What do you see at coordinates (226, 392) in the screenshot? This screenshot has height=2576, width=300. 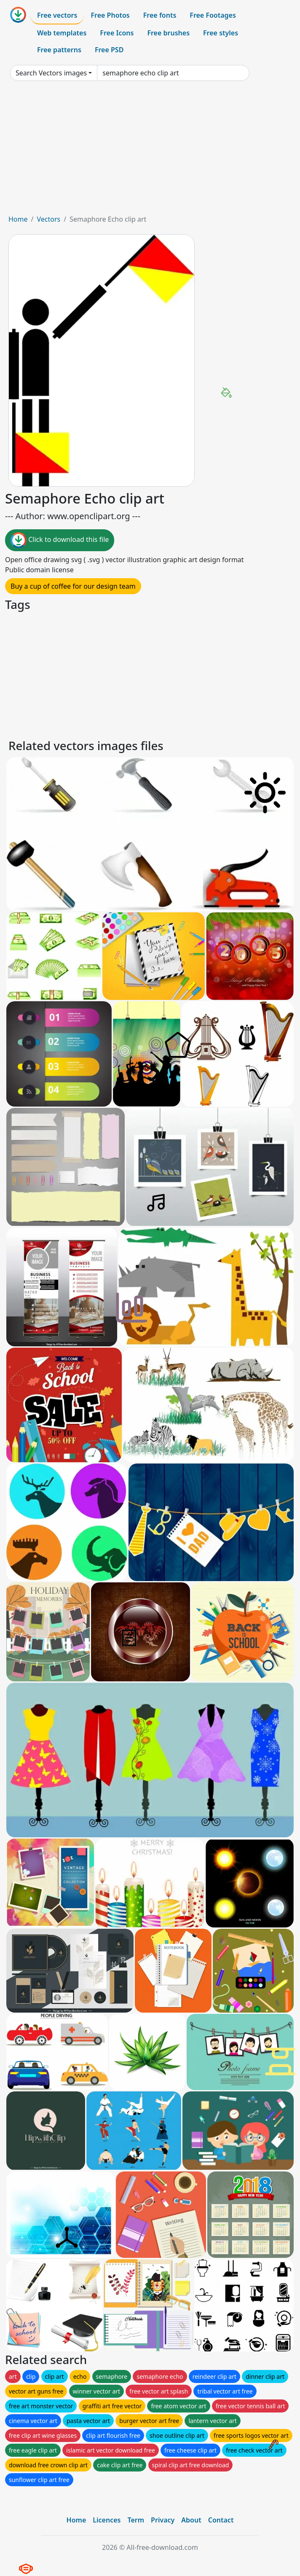 I see `fill an area with color` at bounding box center [226, 392].